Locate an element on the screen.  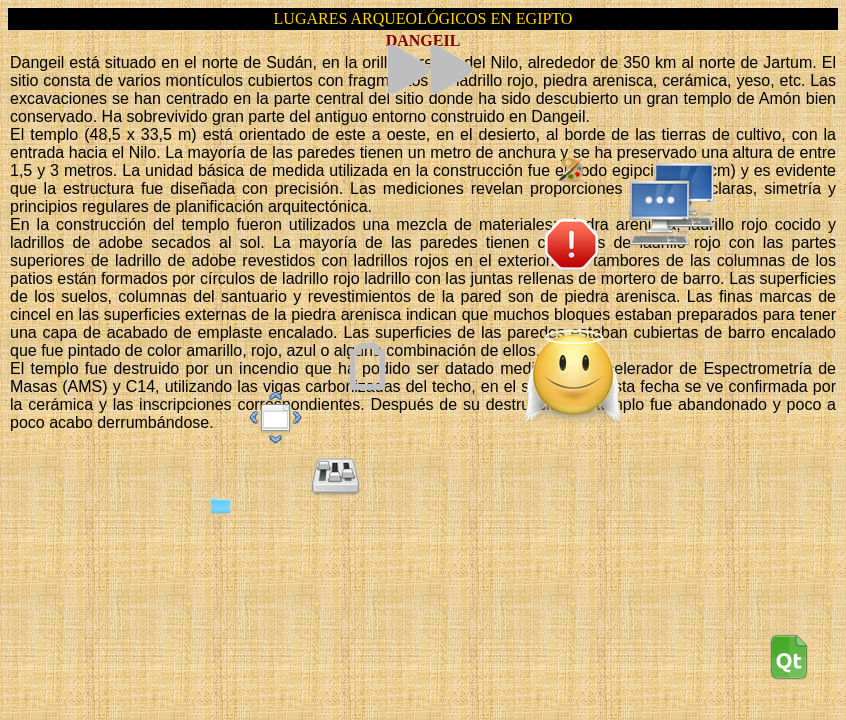
skip forward in media playback is located at coordinates (430, 69).